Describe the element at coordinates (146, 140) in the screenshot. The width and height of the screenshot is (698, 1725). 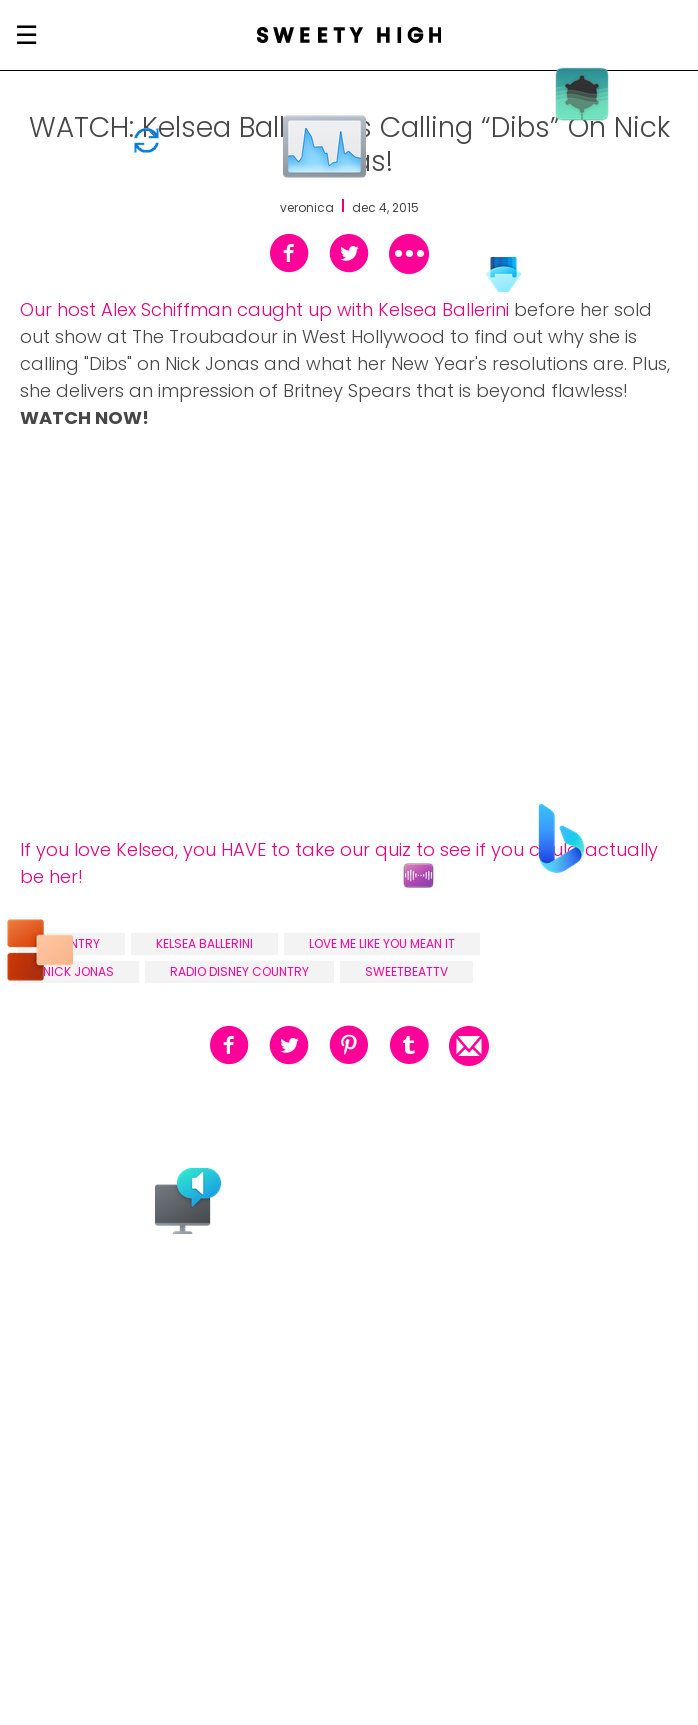
I see `indicates OneDrive is currently syncing files` at that location.